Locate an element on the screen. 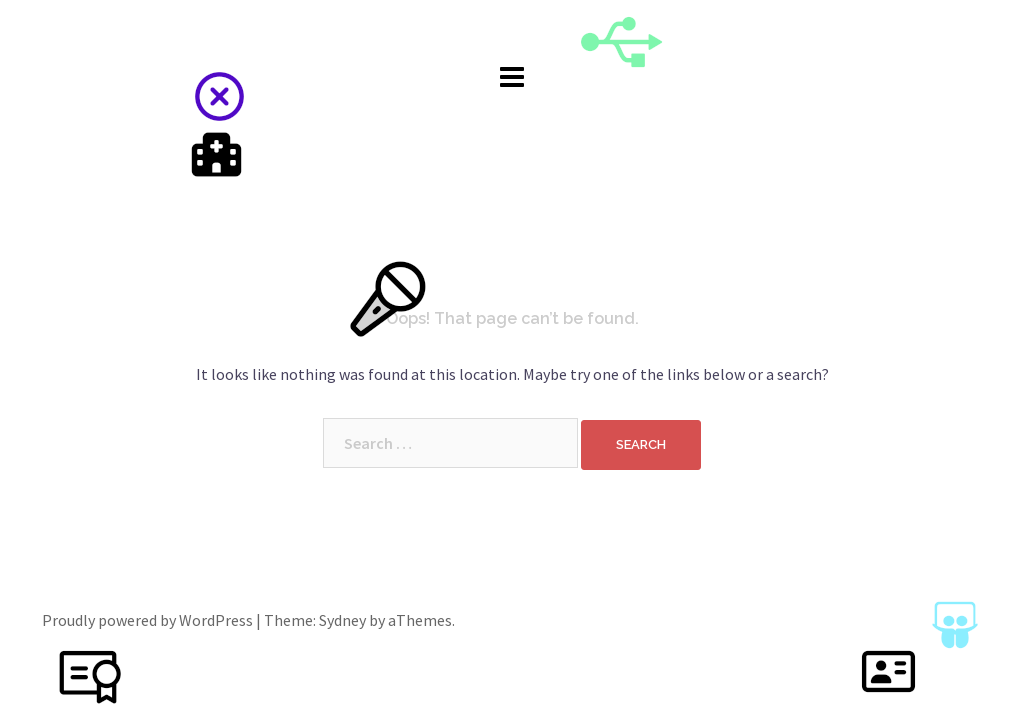  open slideshare is located at coordinates (955, 625).